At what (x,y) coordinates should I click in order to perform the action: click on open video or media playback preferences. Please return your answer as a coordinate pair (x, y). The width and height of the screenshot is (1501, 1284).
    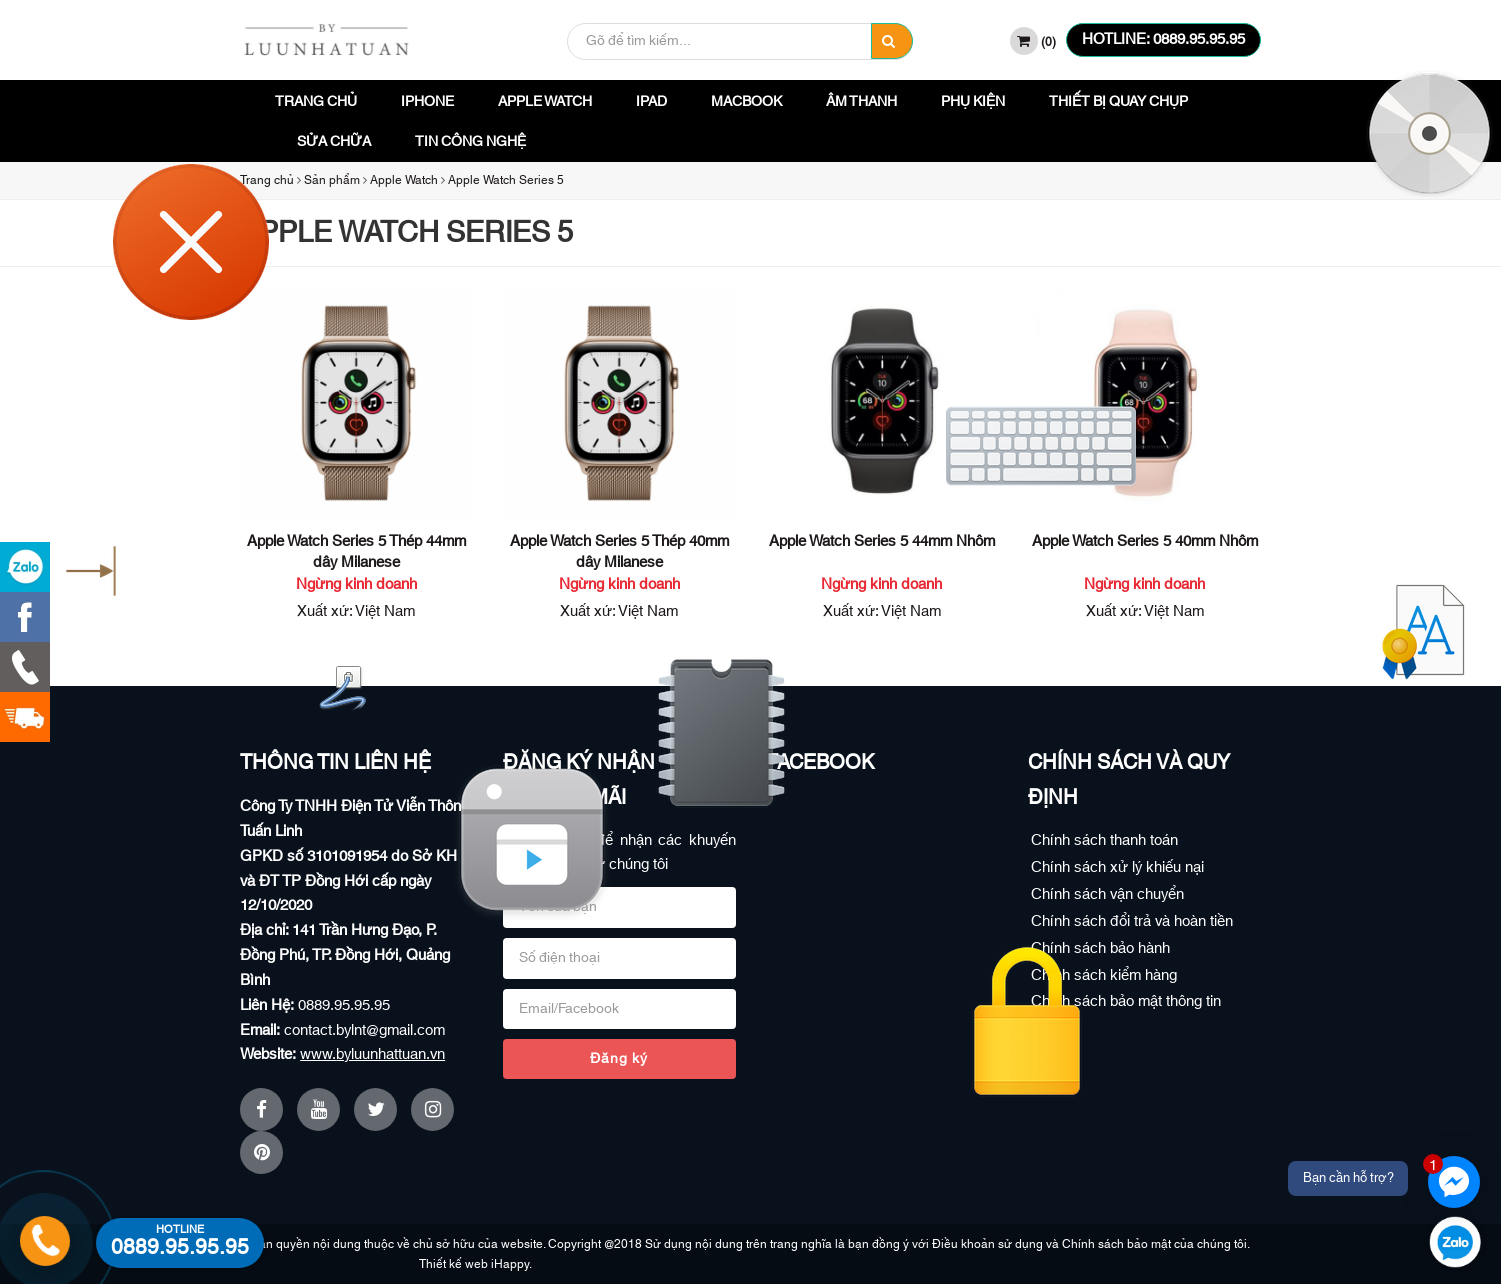
    Looking at the image, I should click on (532, 842).